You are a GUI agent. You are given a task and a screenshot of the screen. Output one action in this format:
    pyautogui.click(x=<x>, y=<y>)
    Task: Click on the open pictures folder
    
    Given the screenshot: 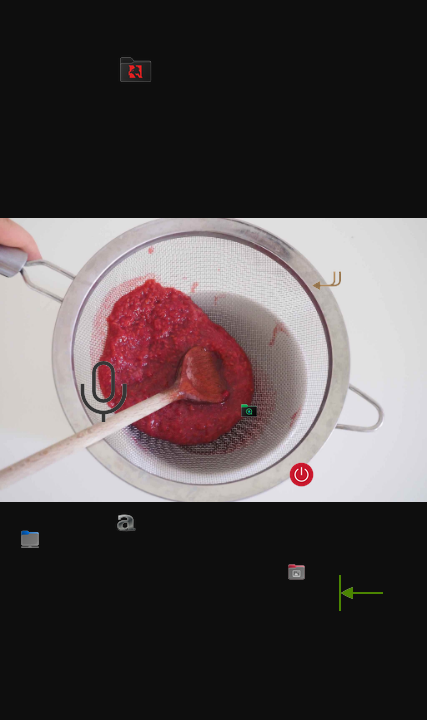 What is the action you would take?
    pyautogui.click(x=296, y=571)
    